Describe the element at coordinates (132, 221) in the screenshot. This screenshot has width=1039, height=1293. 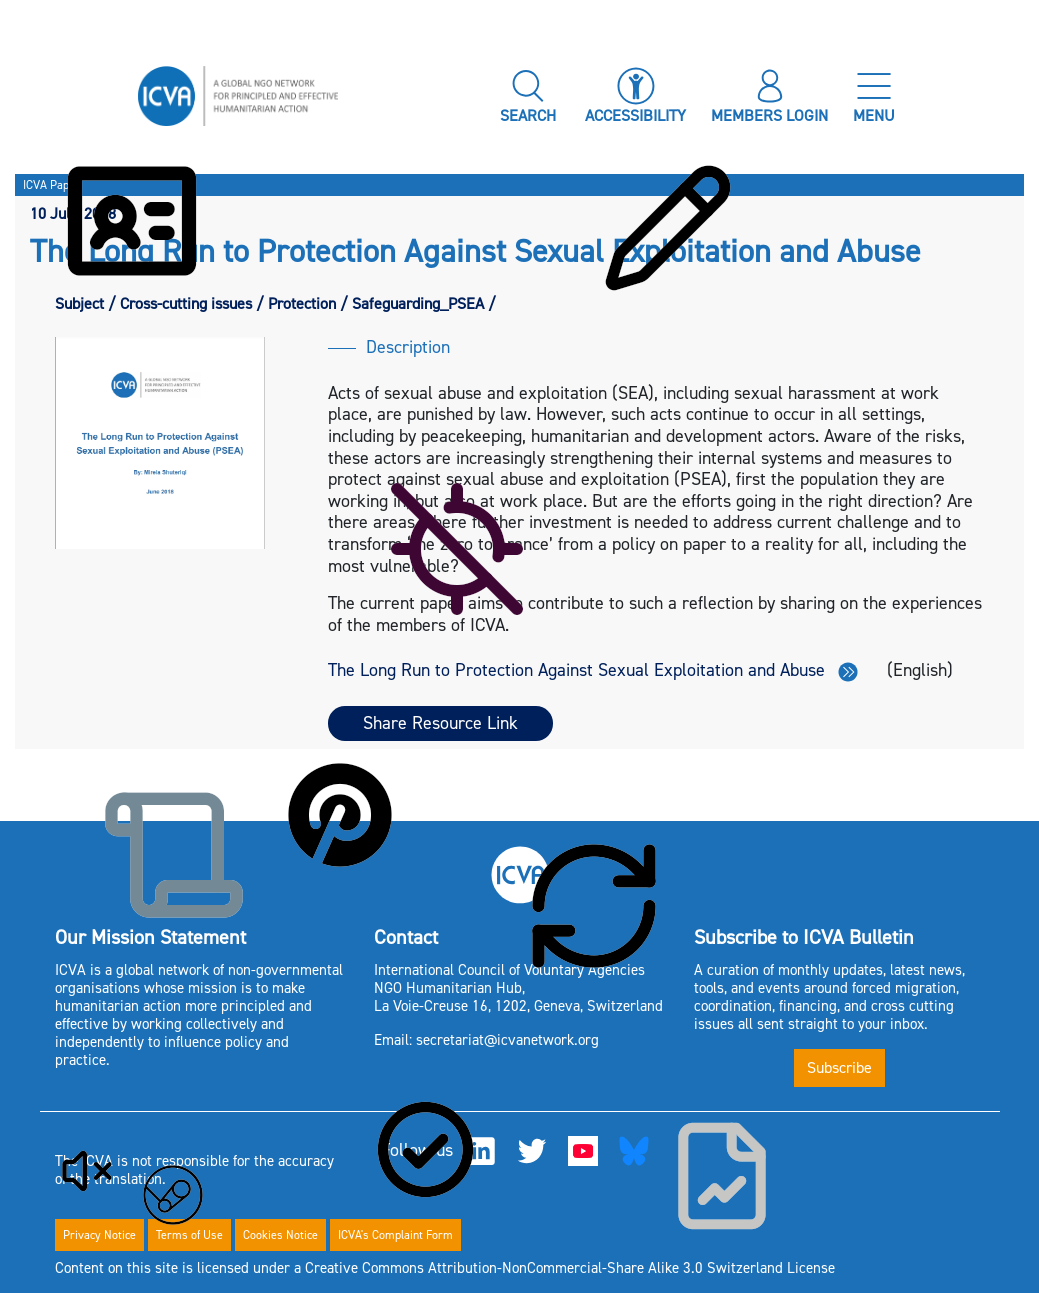
I see `view your profile or account information` at that location.